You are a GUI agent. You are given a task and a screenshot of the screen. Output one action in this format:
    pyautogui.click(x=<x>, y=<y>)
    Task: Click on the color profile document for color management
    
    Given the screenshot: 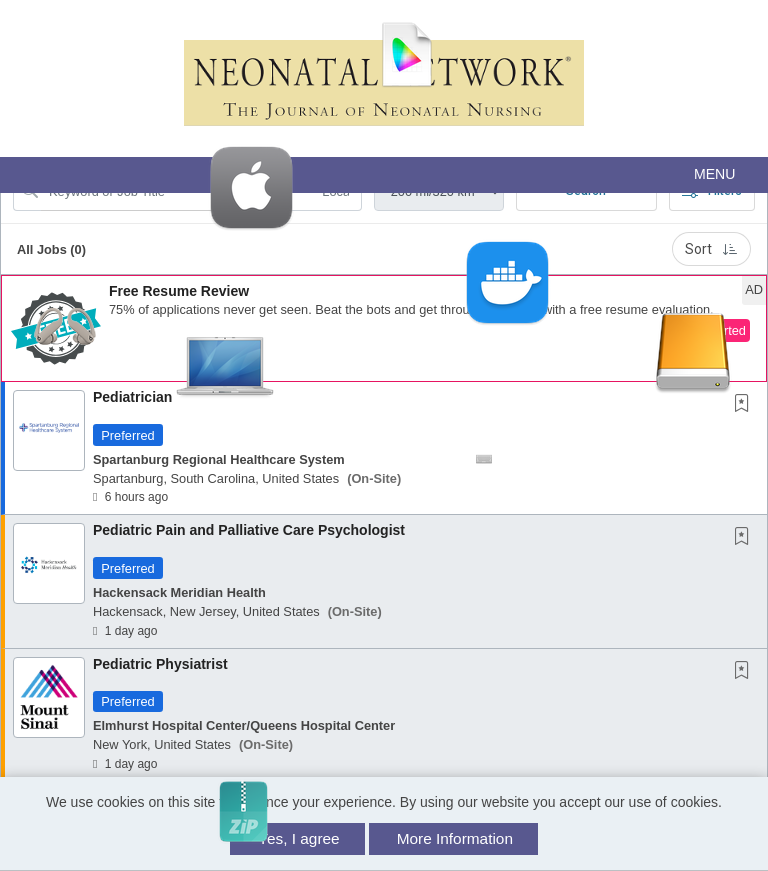 What is the action you would take?
    pyautogui.click(x=407, y=56)
    